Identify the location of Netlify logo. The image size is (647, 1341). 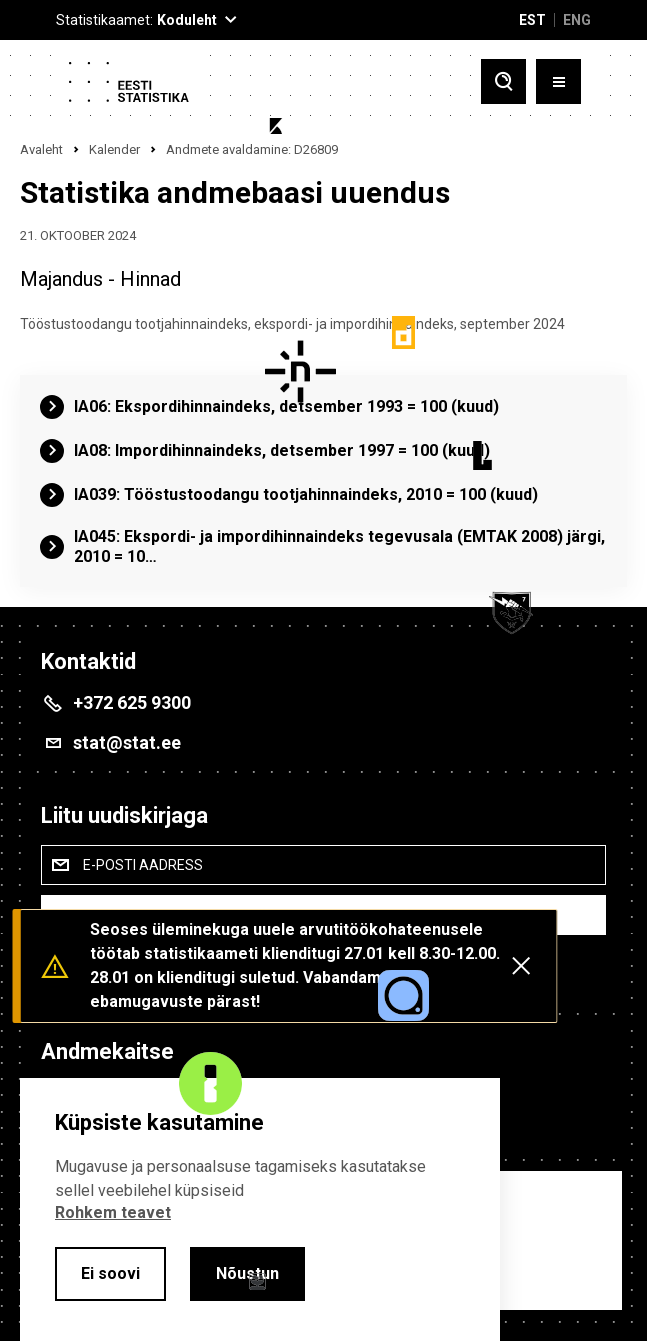
(300, 371).